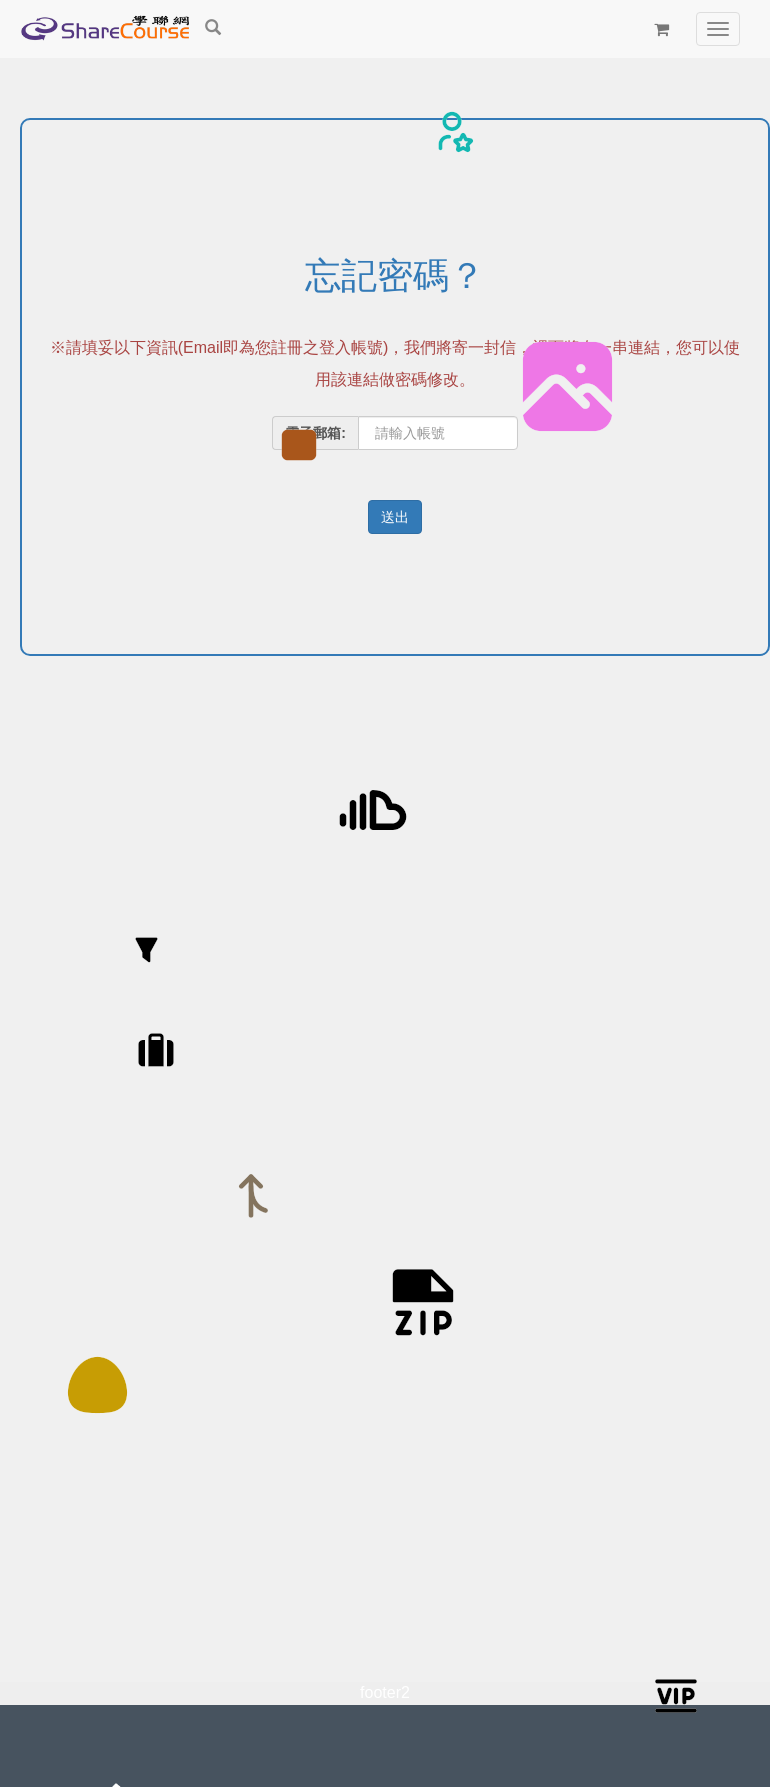  I want to click on crop image to 5:4 aspect ratio, so click(299, 445).